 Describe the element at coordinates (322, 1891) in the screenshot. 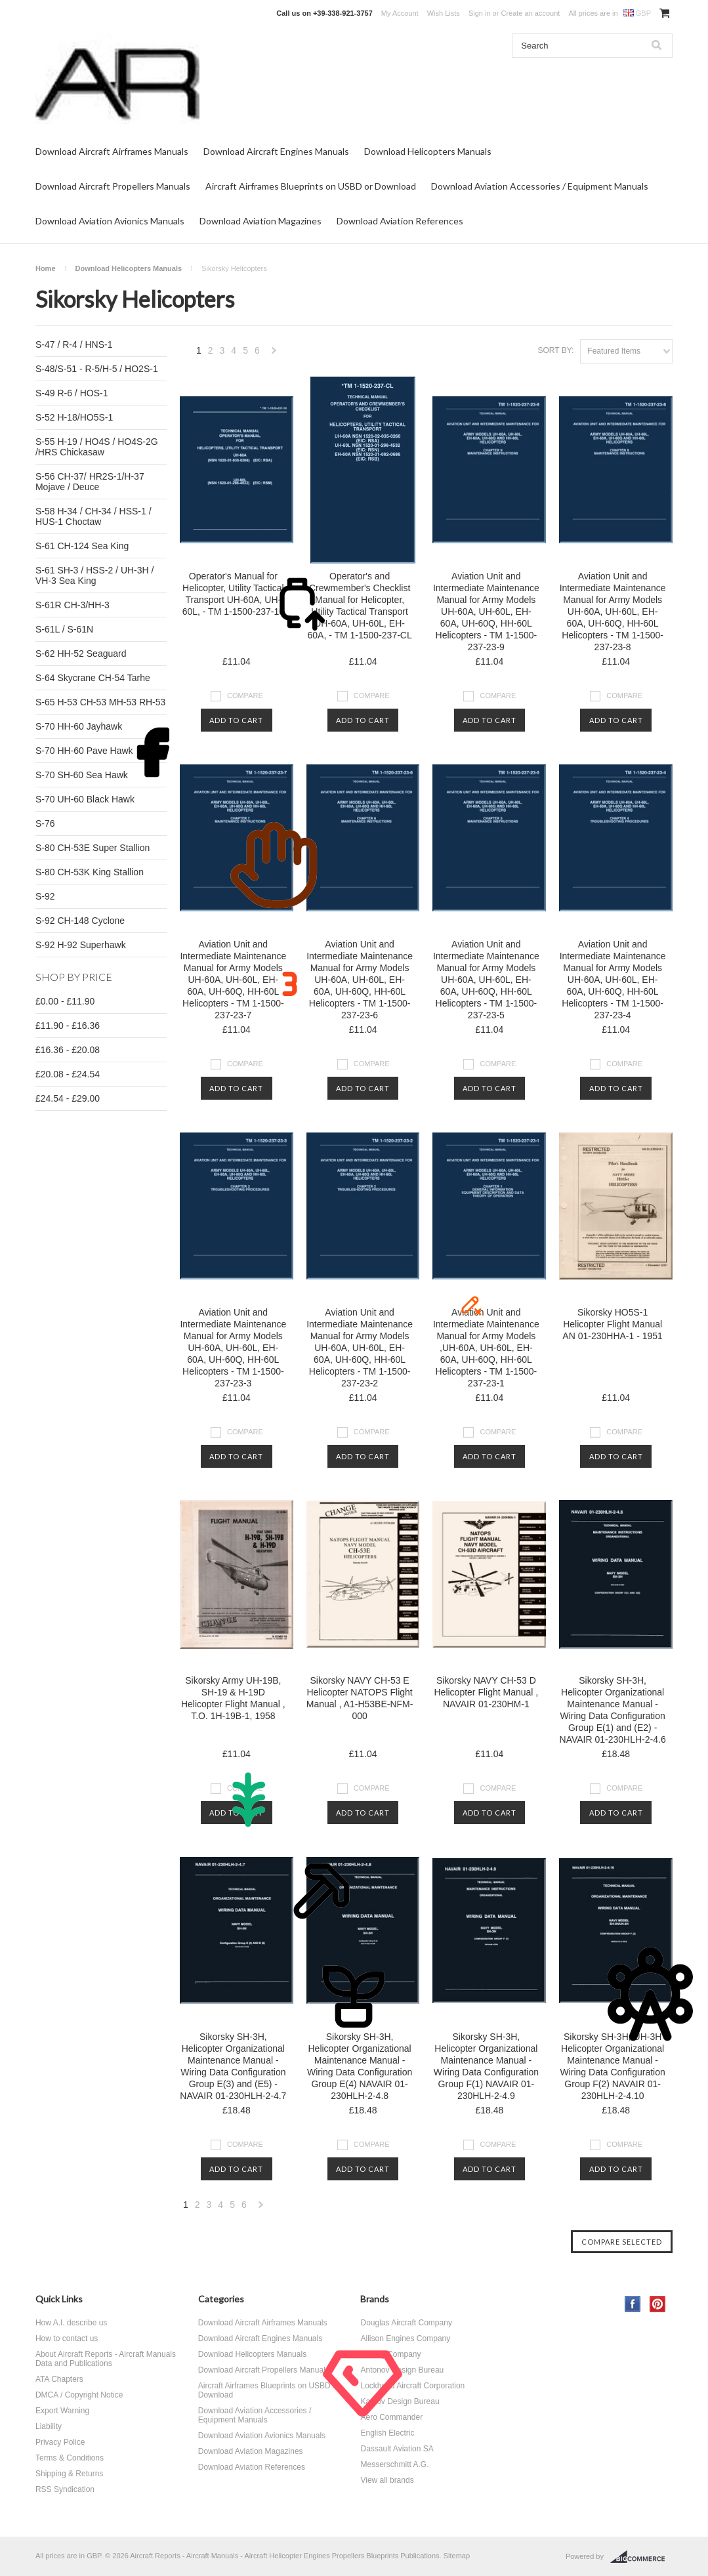

I see `select or pick an item from a list` at that location.